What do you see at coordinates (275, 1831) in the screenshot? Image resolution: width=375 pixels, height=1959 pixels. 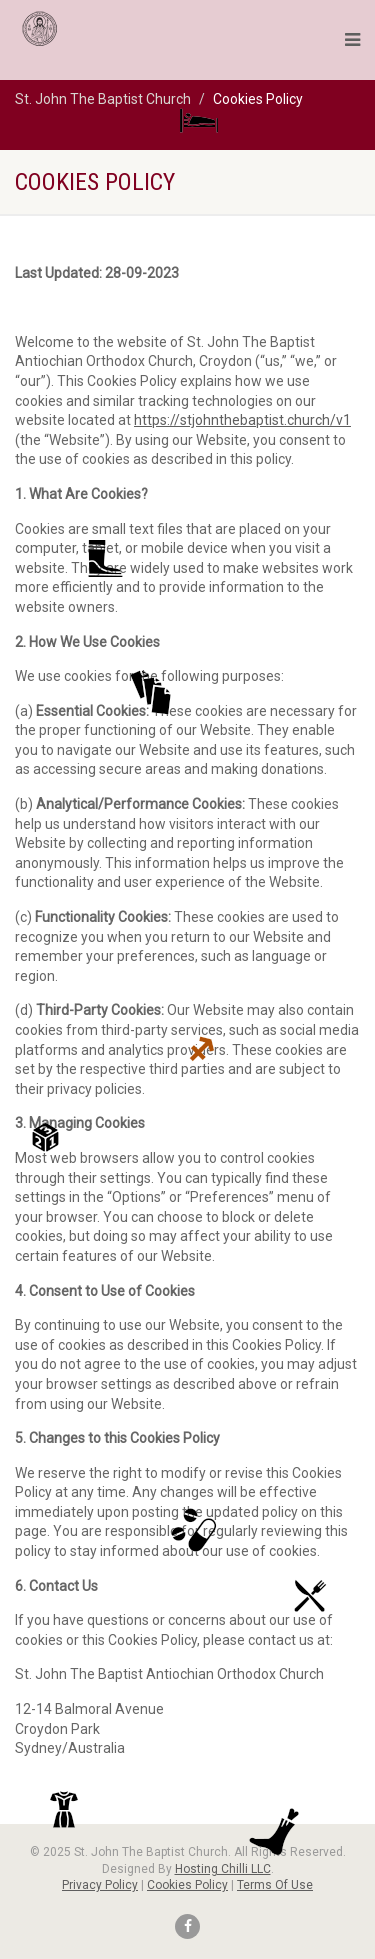 I see `indicates character injury or damage state` at bounding box center [275, 1831].